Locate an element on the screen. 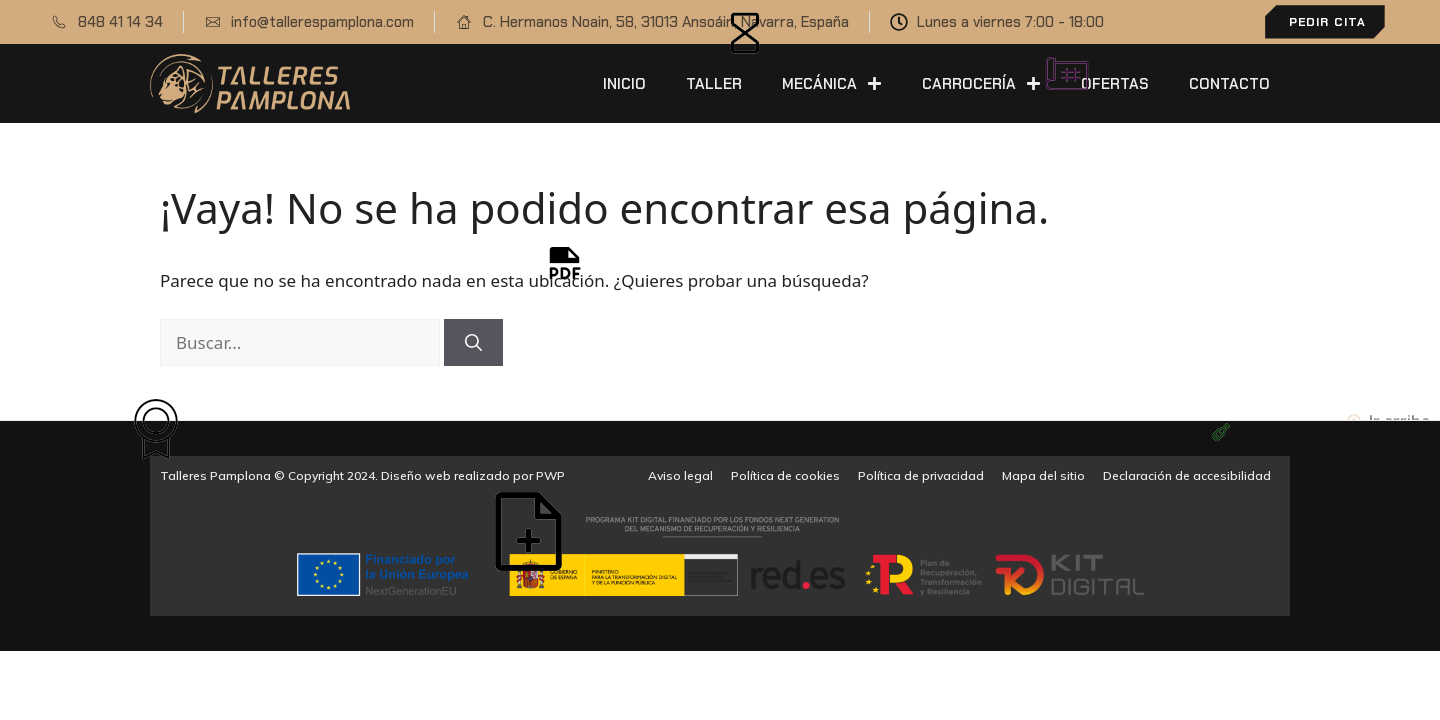  view achievements or awards is located at coordinates (156, 429).